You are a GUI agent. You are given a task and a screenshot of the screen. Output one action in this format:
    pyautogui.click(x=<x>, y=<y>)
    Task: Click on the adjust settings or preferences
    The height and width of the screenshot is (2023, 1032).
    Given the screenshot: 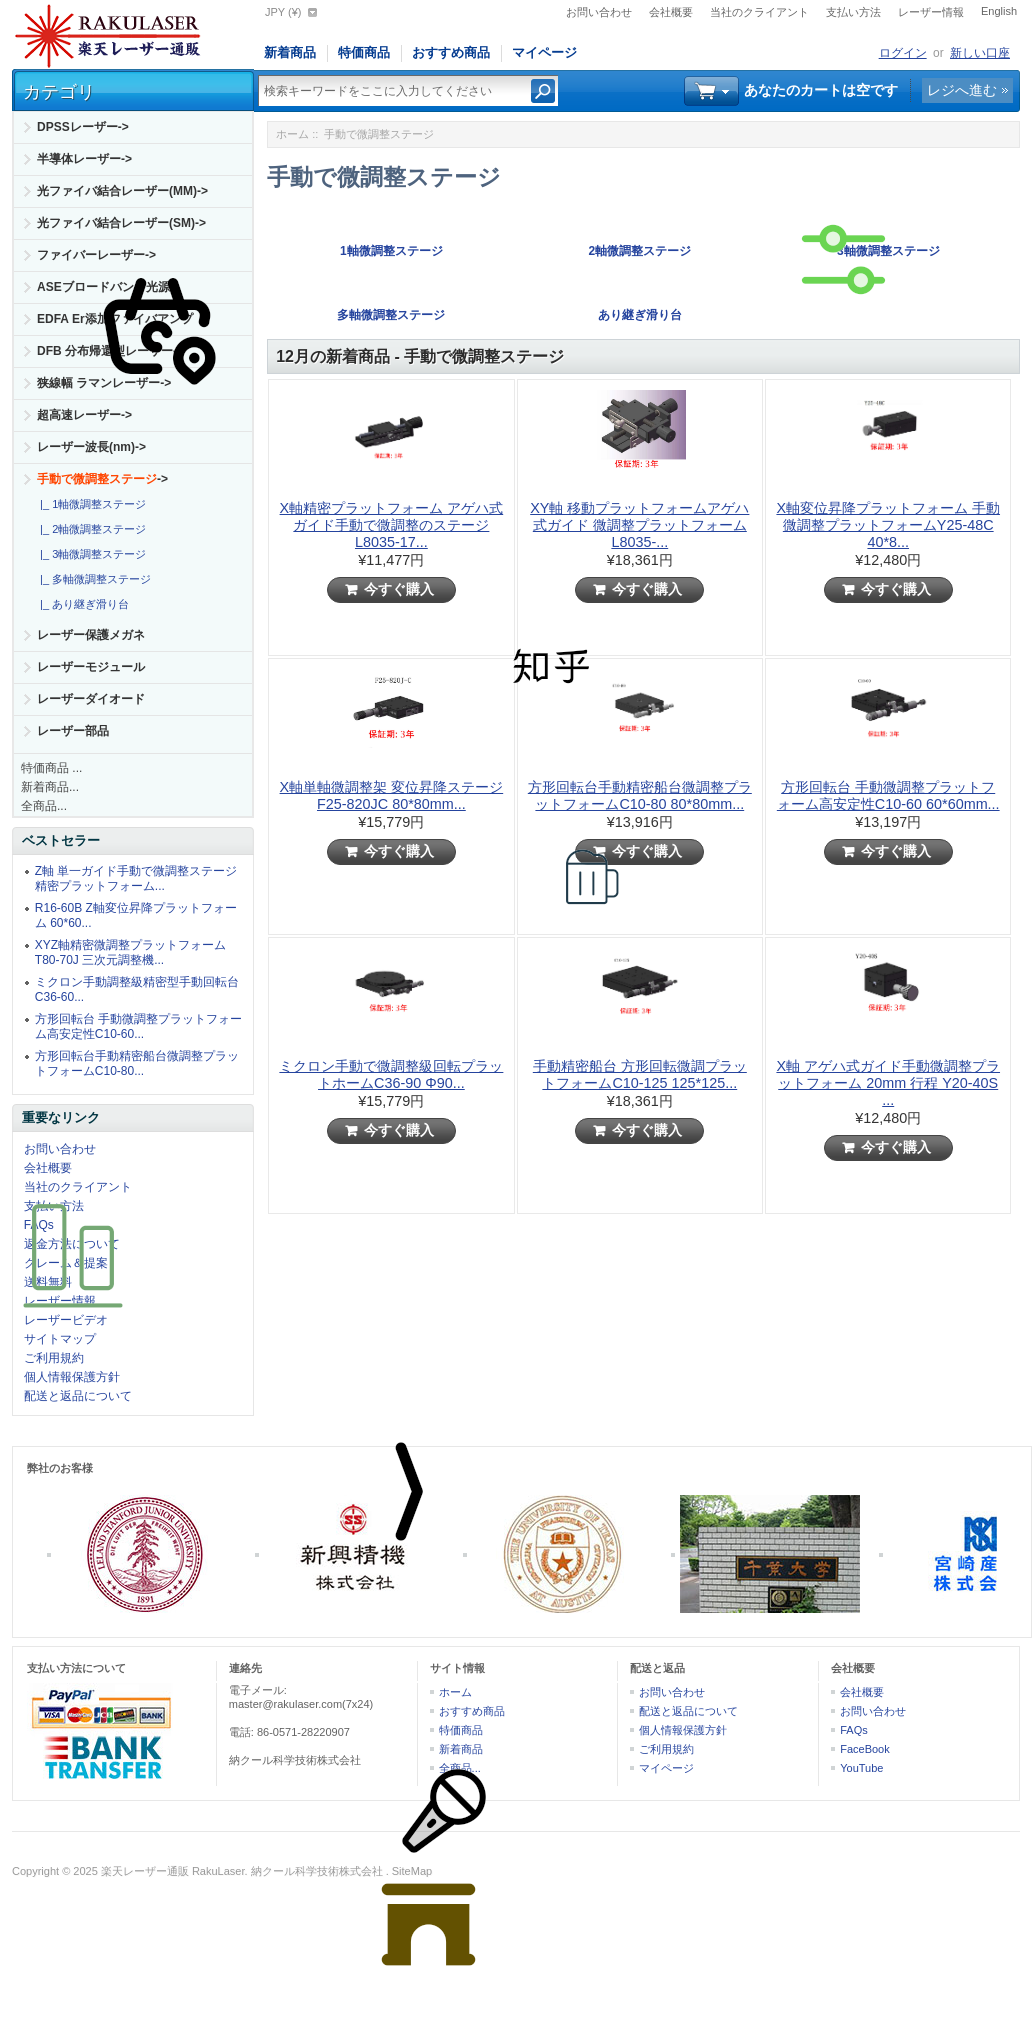 What is the action you would take?
    pyautogui.click(x=843, y=259)
    